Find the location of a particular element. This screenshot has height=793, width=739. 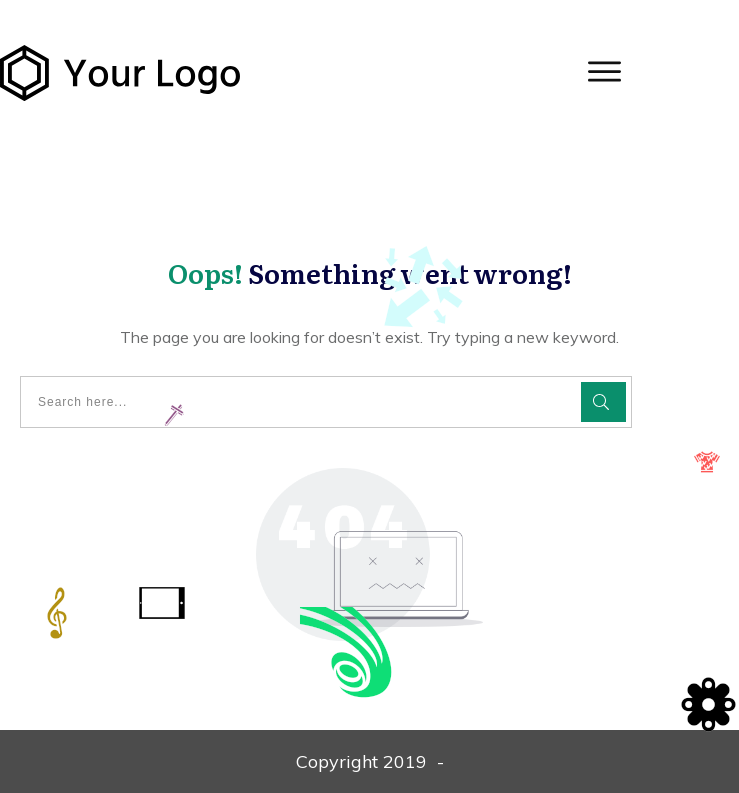

decorative badge or achievement icon is located at coordinates (708, 704).